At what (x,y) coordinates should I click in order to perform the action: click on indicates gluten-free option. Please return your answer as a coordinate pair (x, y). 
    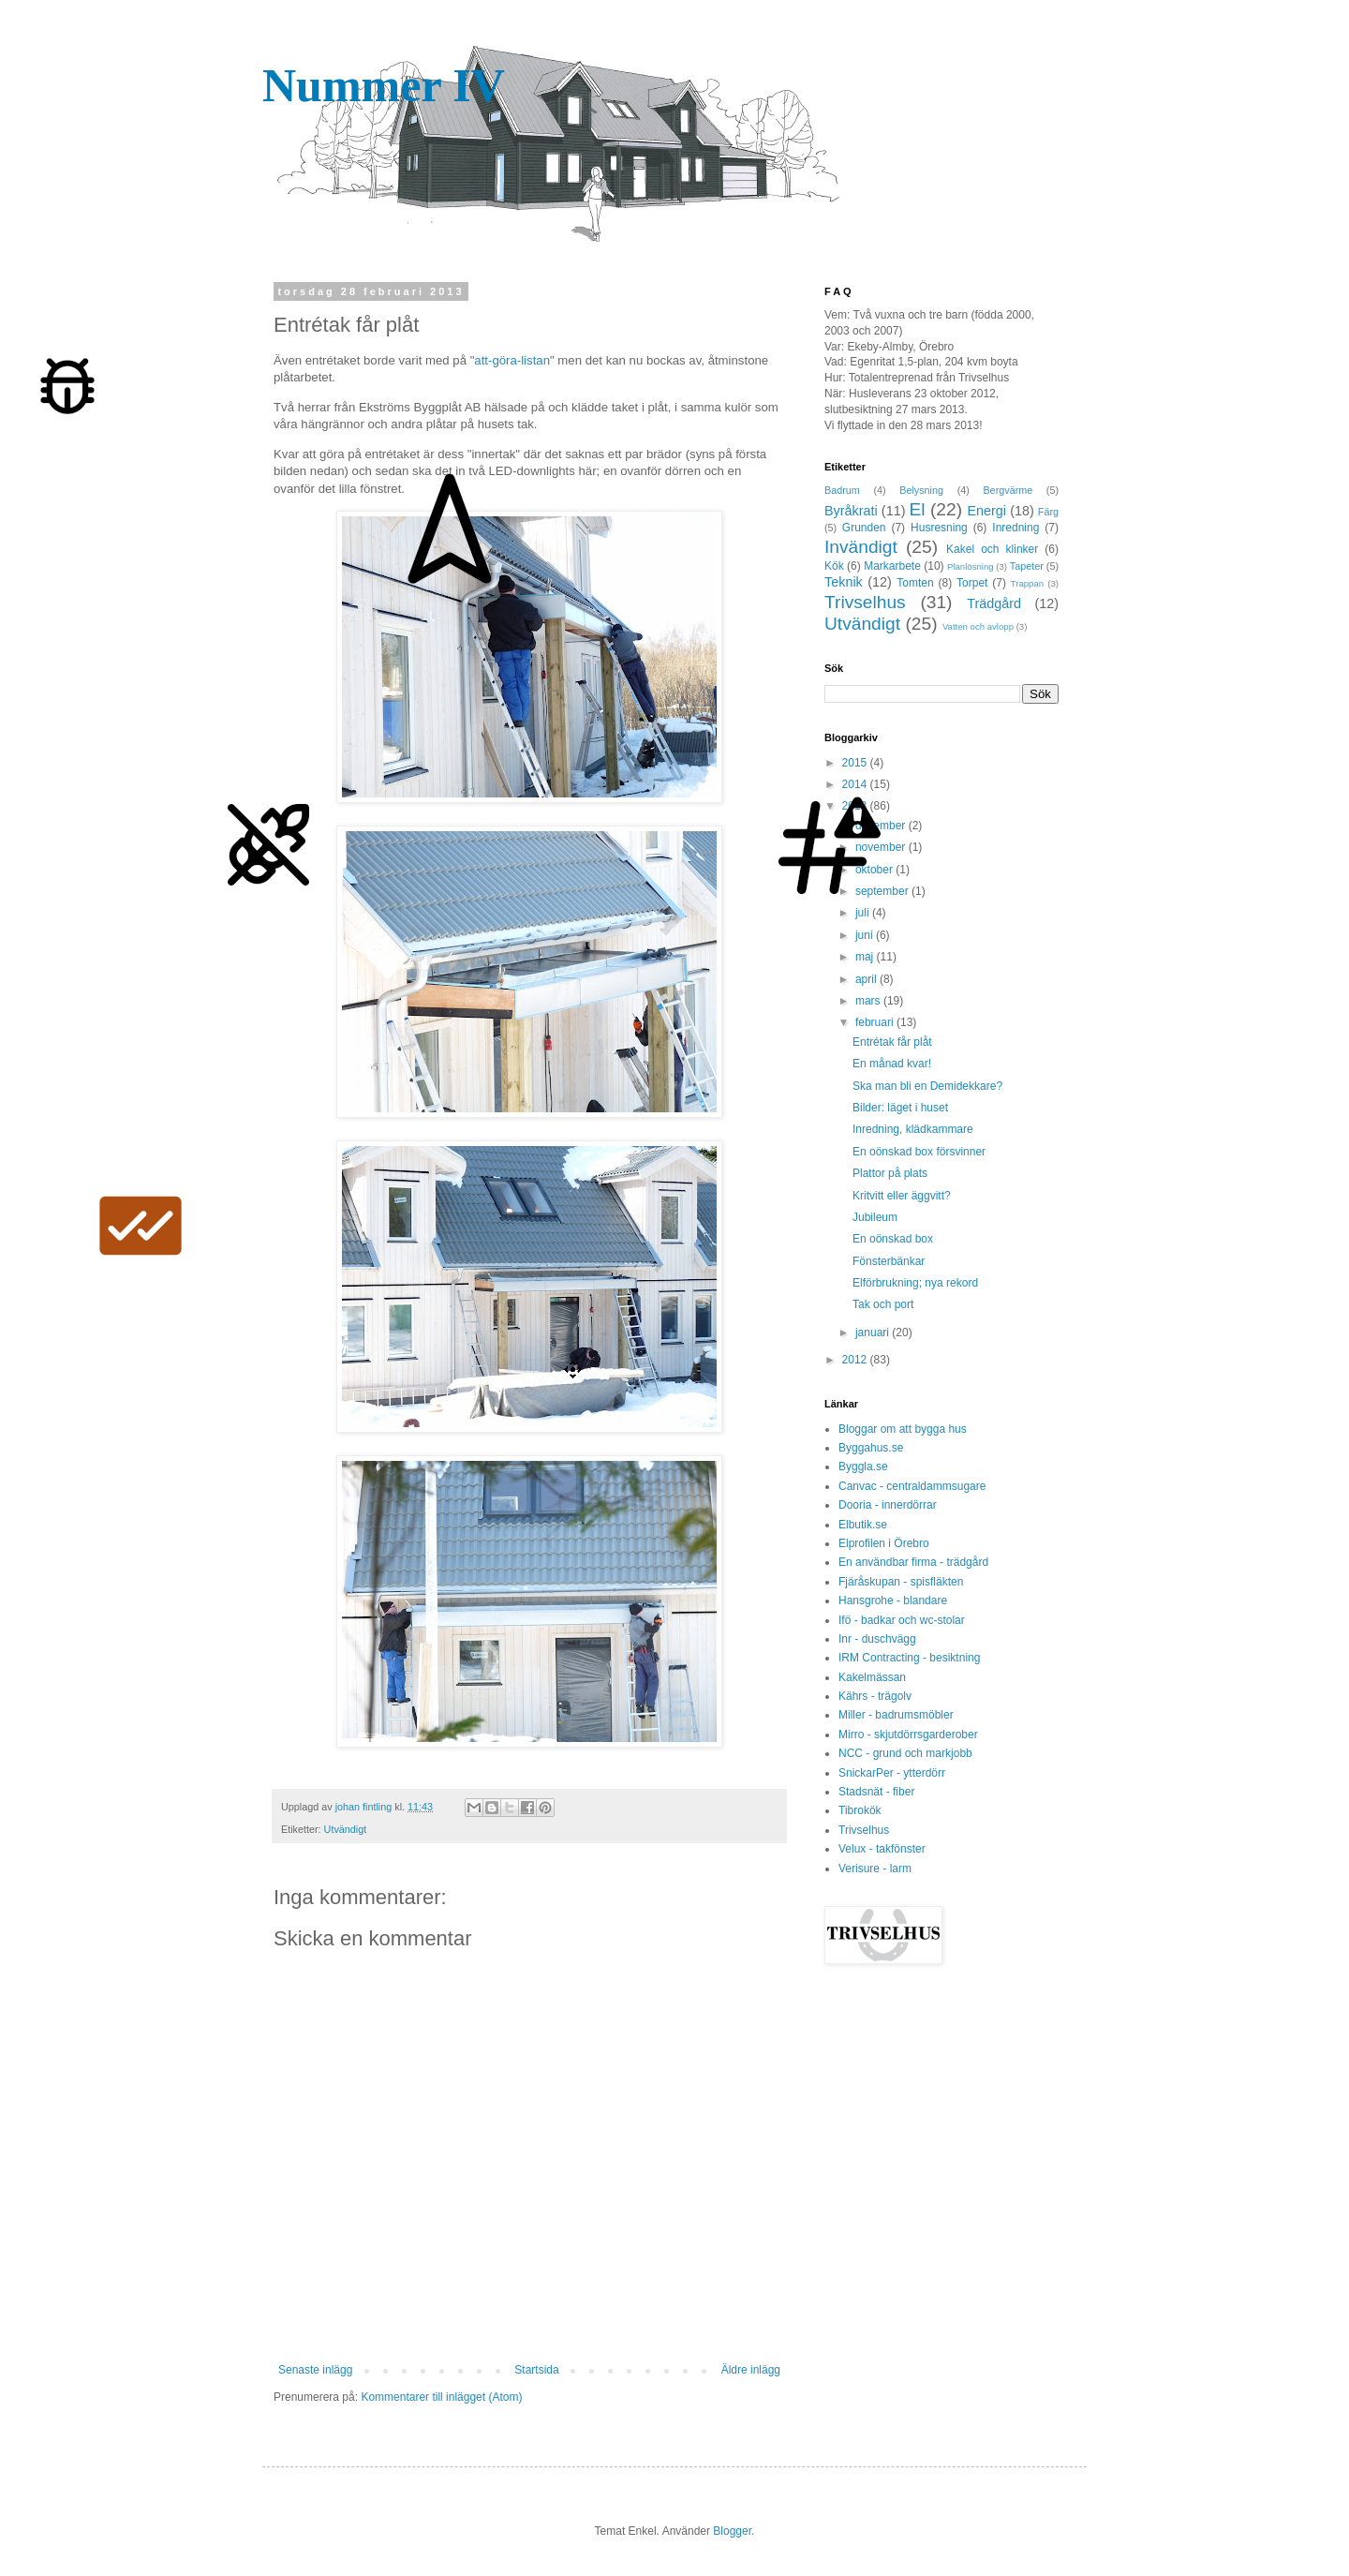
    Looking at the image, I should click on (268, 844).